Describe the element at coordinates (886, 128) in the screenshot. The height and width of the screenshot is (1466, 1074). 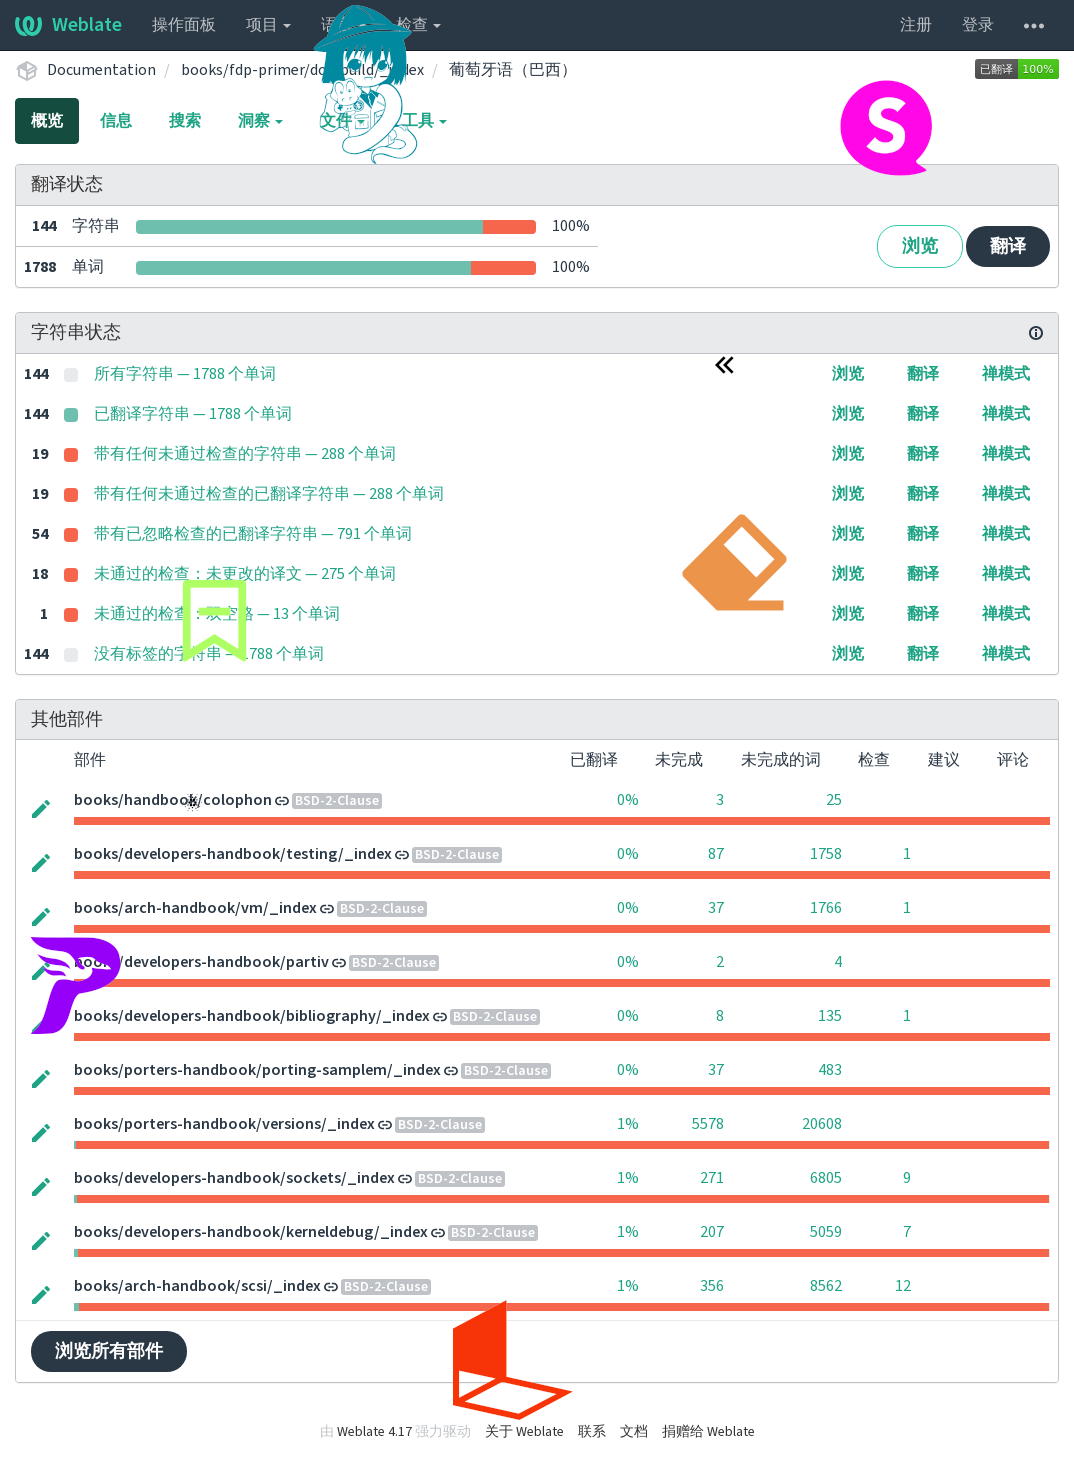
I see `open the Speakap app` at that location.